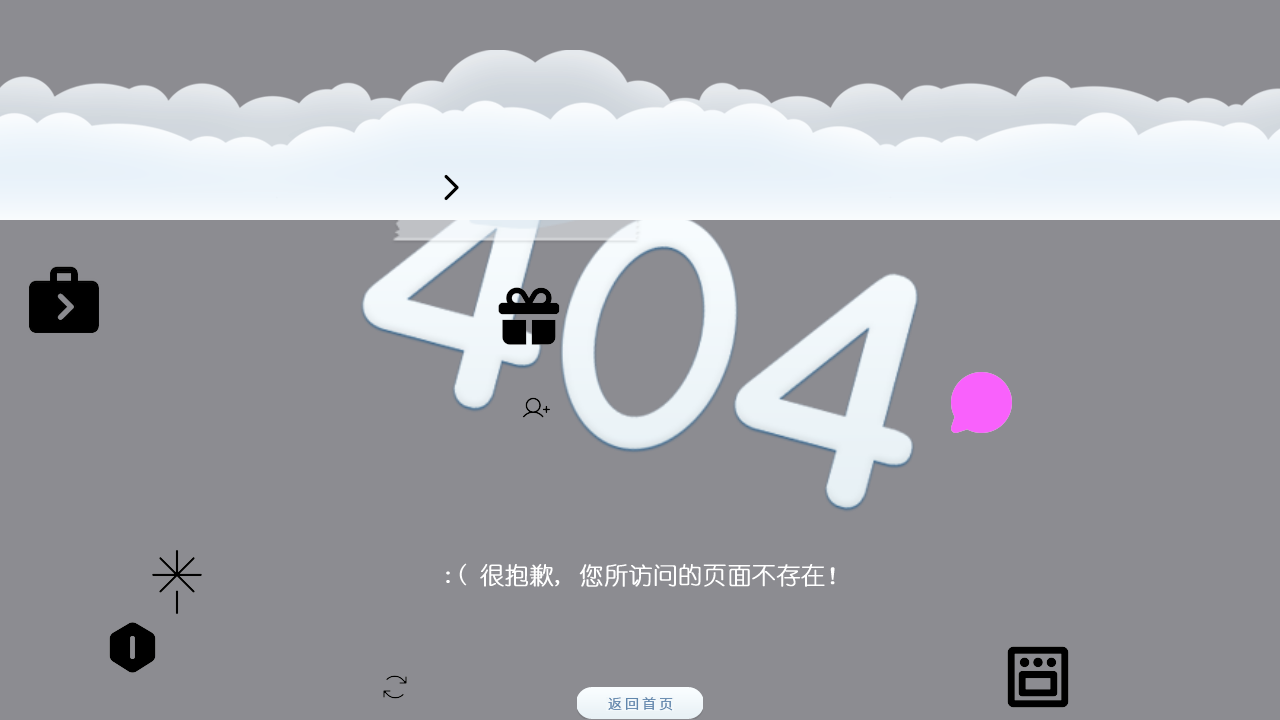 This screenshot has width=1280, height=720. I want to click on refresh or reload content, so click(395, 687).